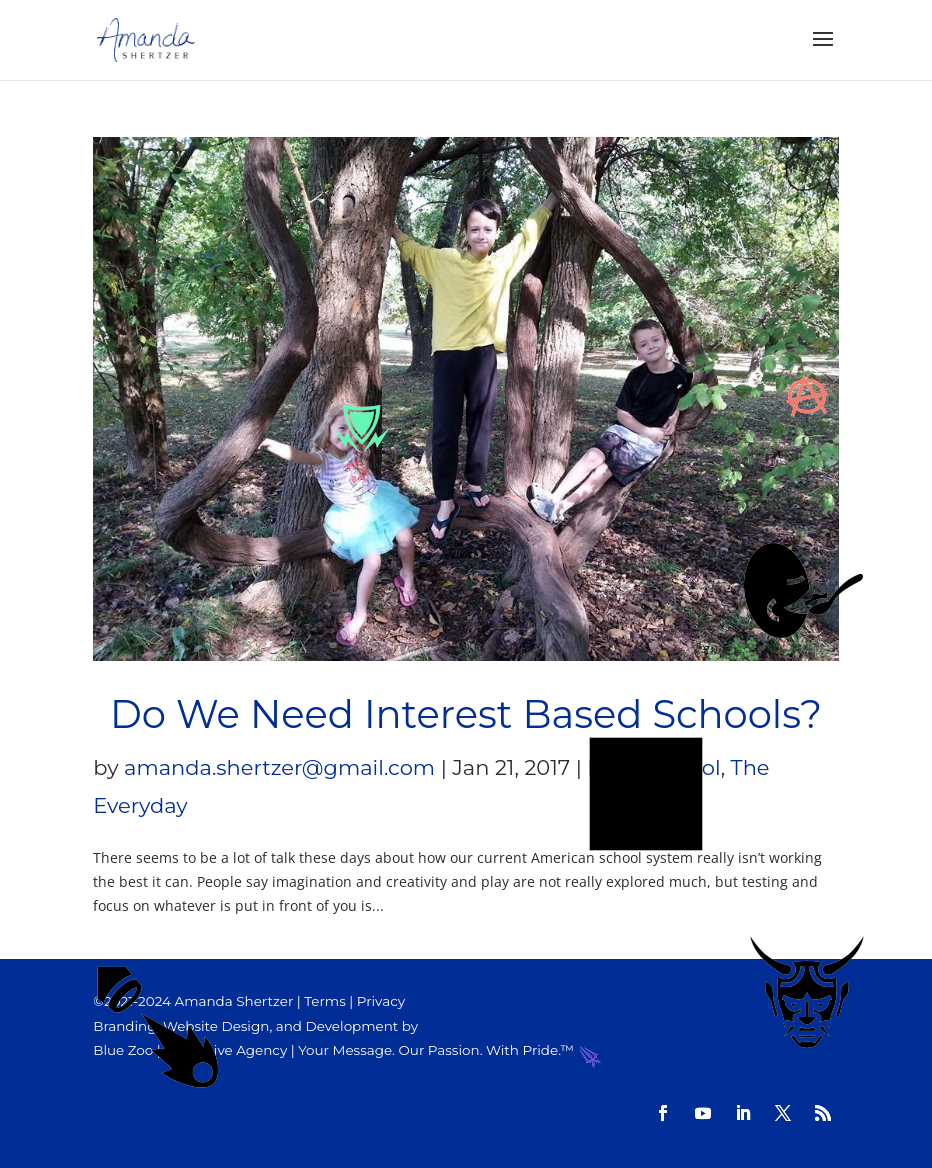 This screenshot has height=1168, width=932. I want to click on activate power shield or energy protection, so click(361, 426).